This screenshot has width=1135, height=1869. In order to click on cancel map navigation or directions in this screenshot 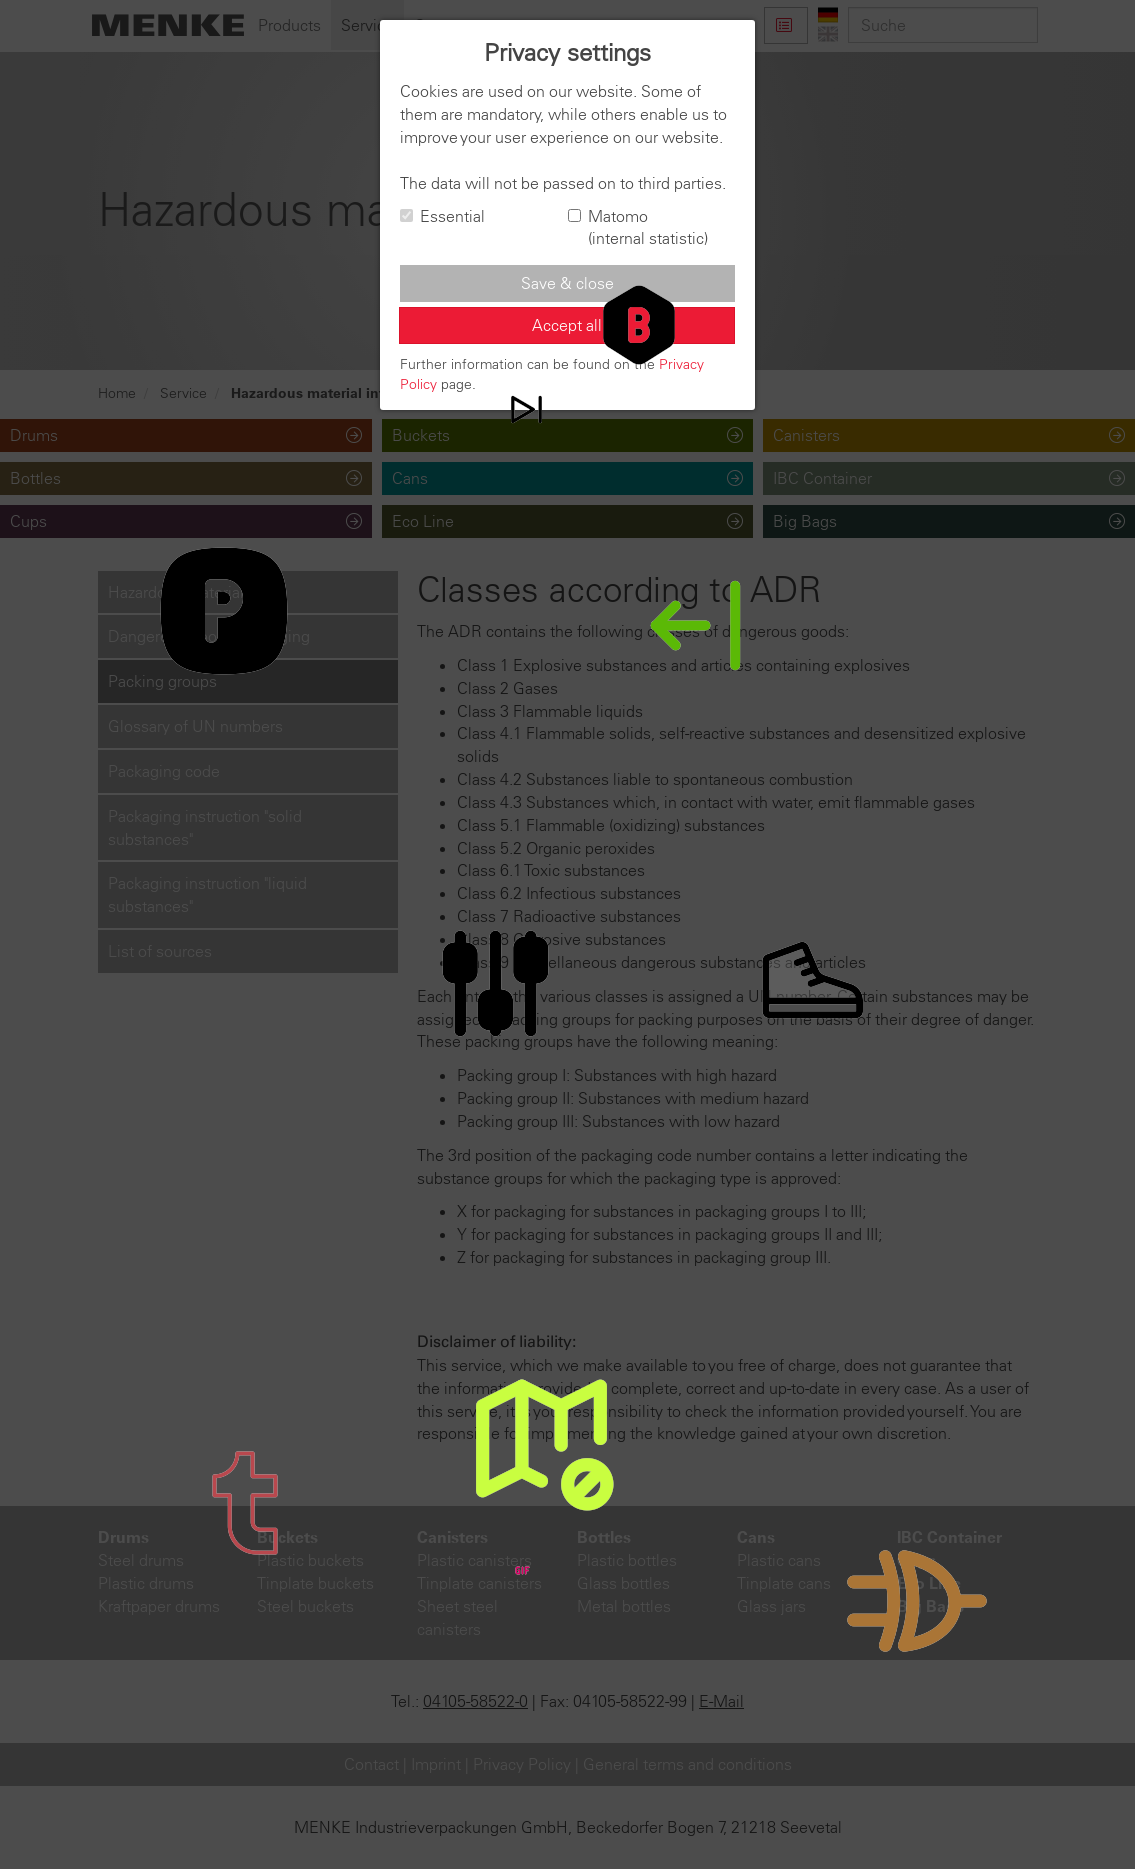, I will do `click(541, 1438)`.